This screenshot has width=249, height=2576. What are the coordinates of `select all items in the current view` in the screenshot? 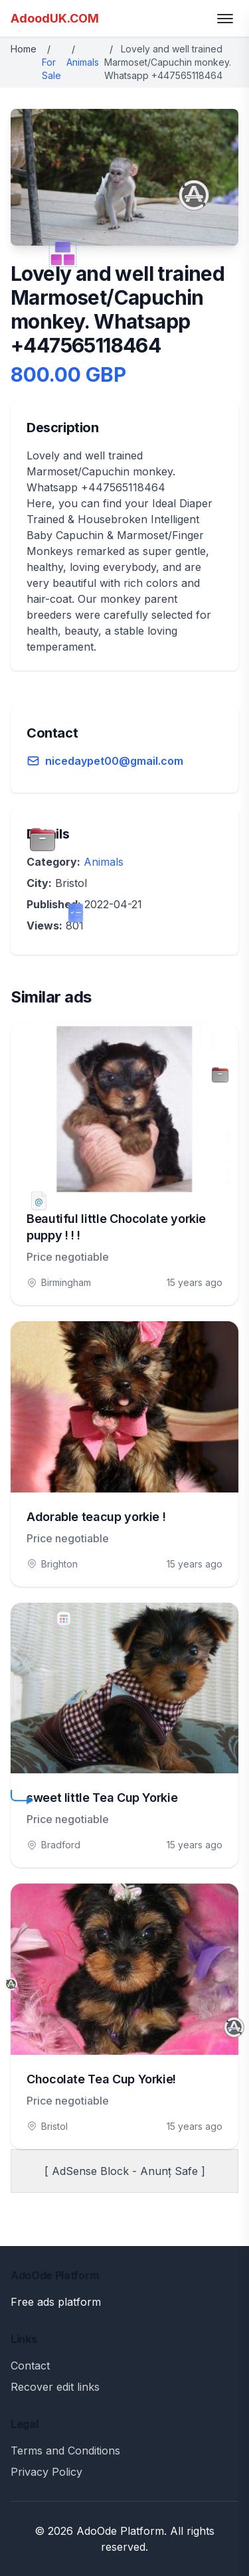 It's located at (62, 253).